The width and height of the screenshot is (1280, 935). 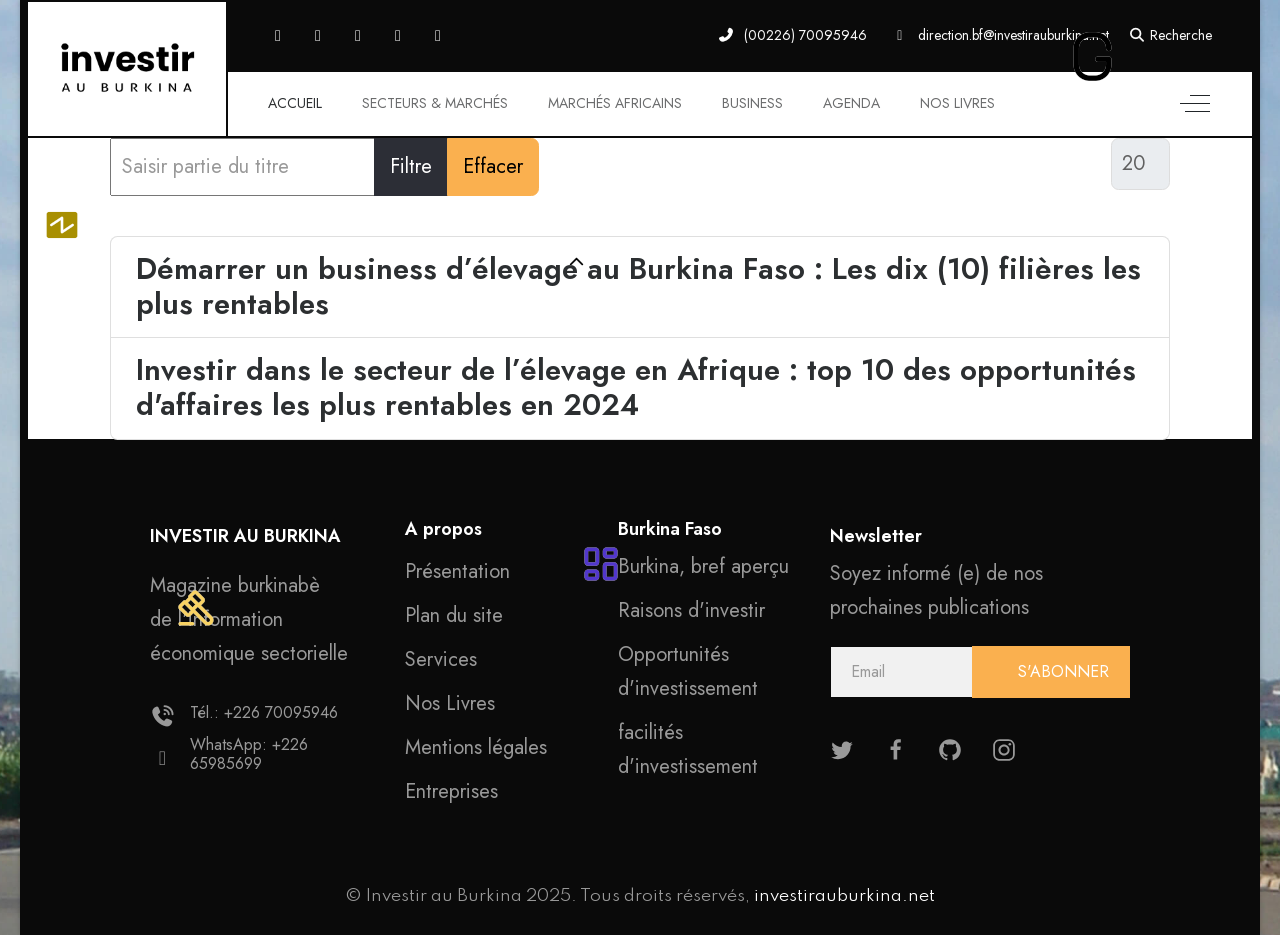 What do you see at coordinates (62, 225) in the screenshot?
I see `select sawtooth waveform in audio synthesizer` at bounding box center [62, 225].